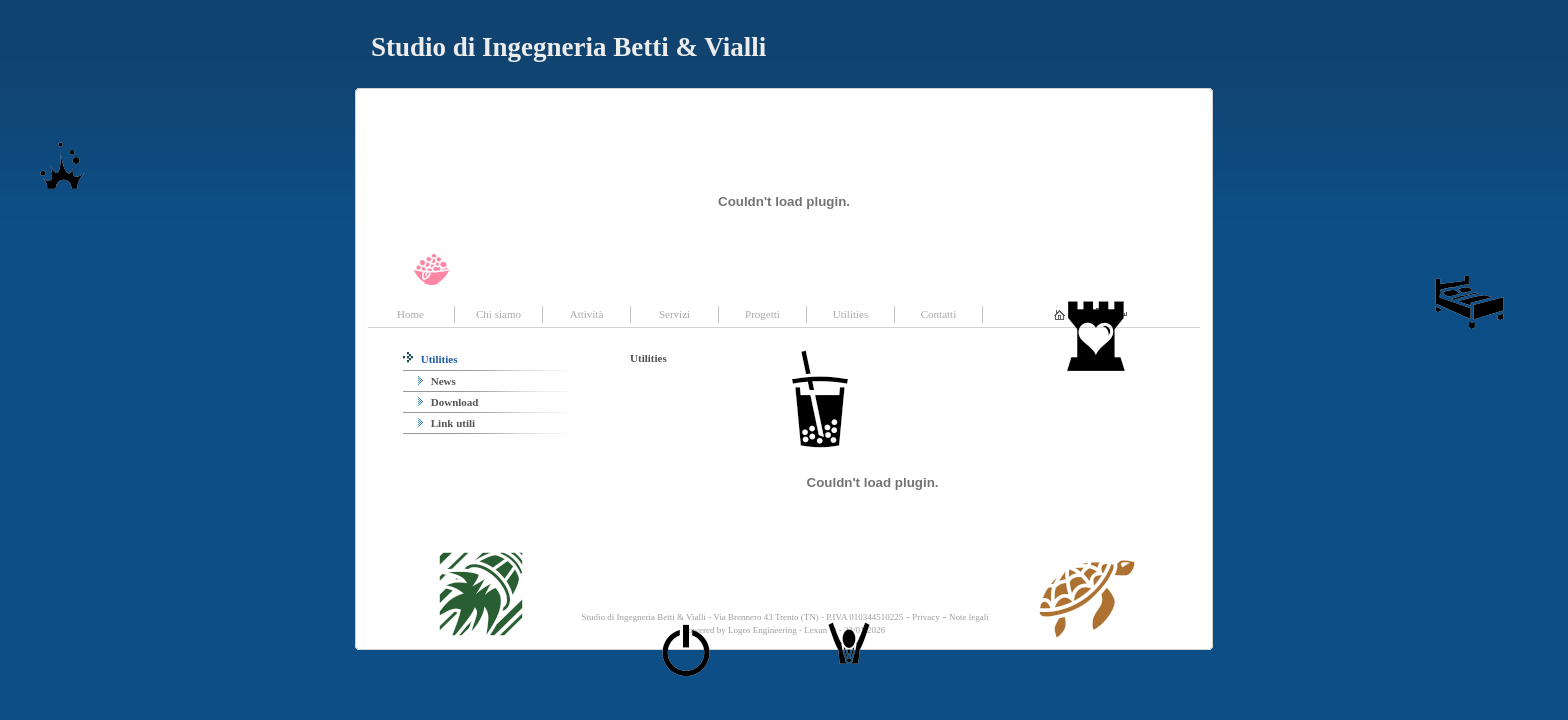 This screenshot has width=1568, height=720. What do you see at coordinates (820, 399) in the screenshot?
I see `order bubble tea or boba drinks` at bounding box center [820, 399].